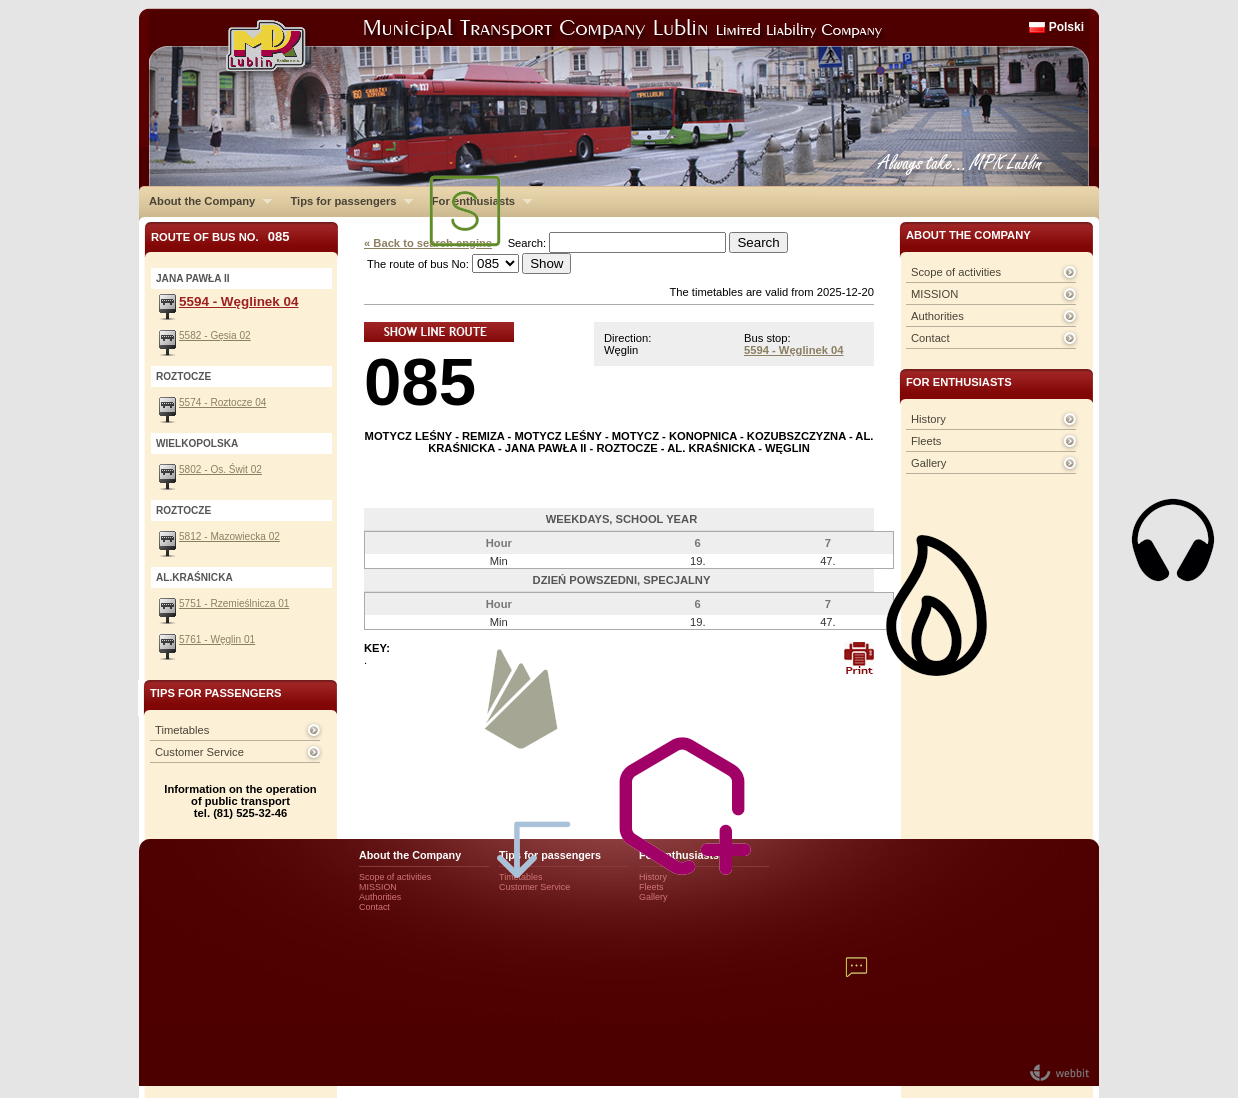 This screenshot has height=1098, width=1238. What do you see at coordinates (682, 806) in the screenshot?
I see `add a new module or component` at bounding box center [682, 806].